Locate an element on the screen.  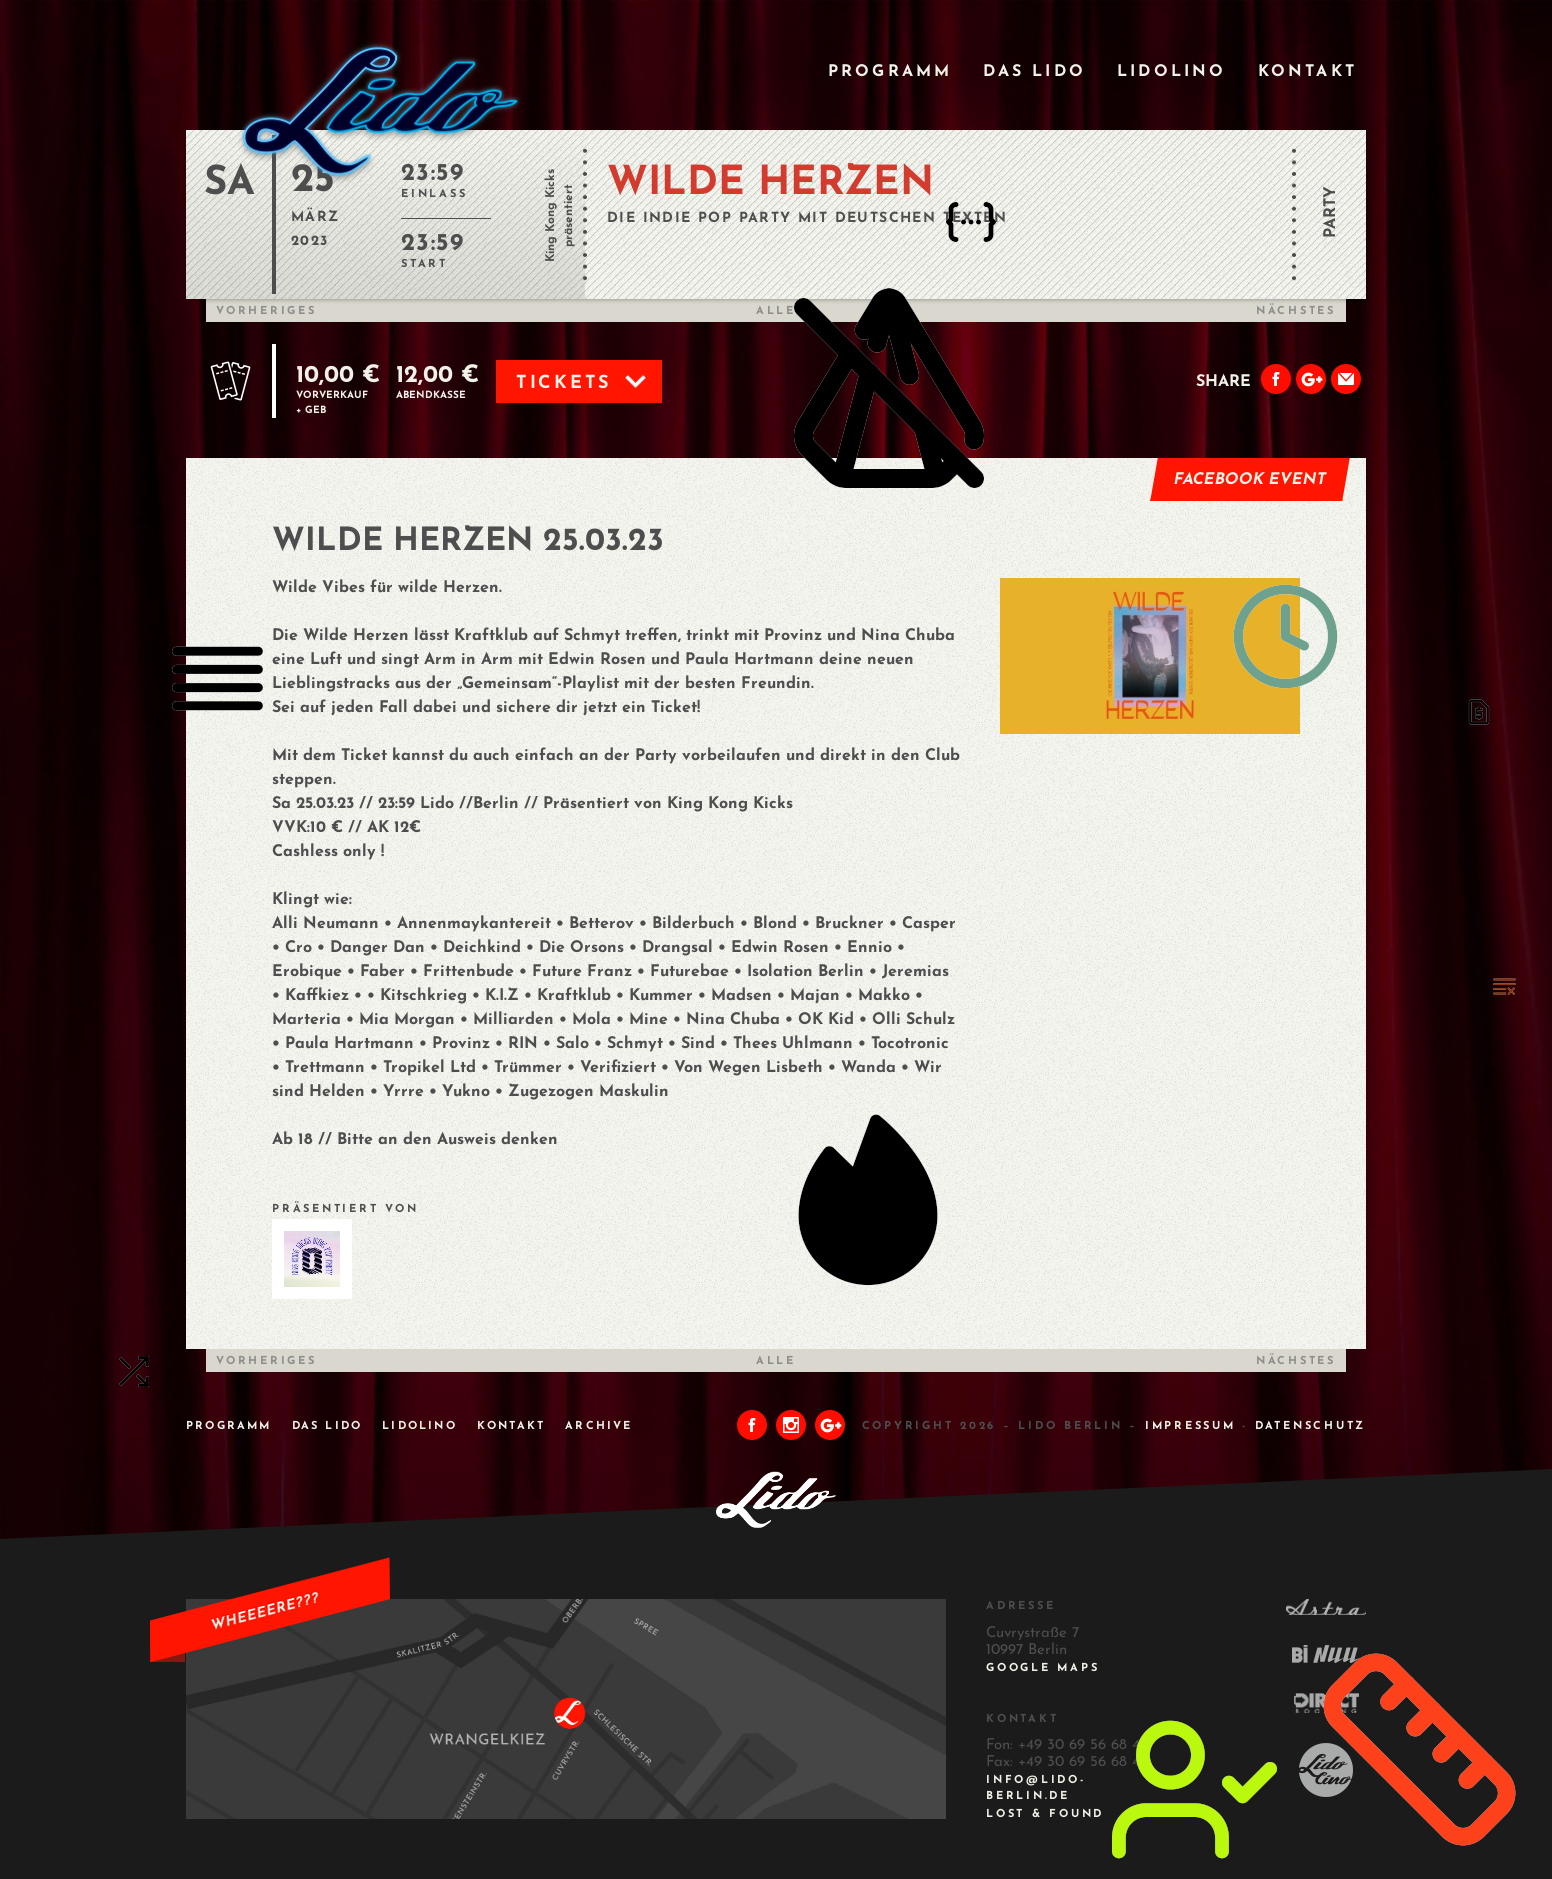
view invoice or billing document is located at coordinates (1479, 712).